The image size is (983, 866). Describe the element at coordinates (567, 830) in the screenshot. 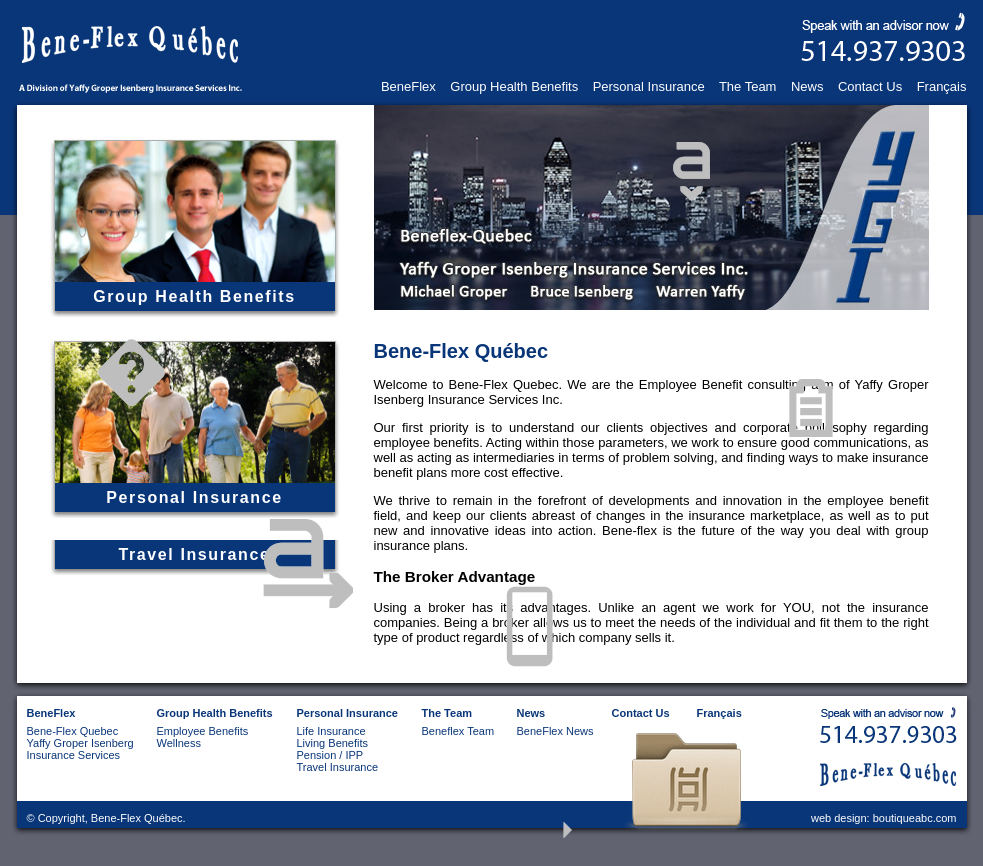

I see `navigate to the next item or screen` at that location.